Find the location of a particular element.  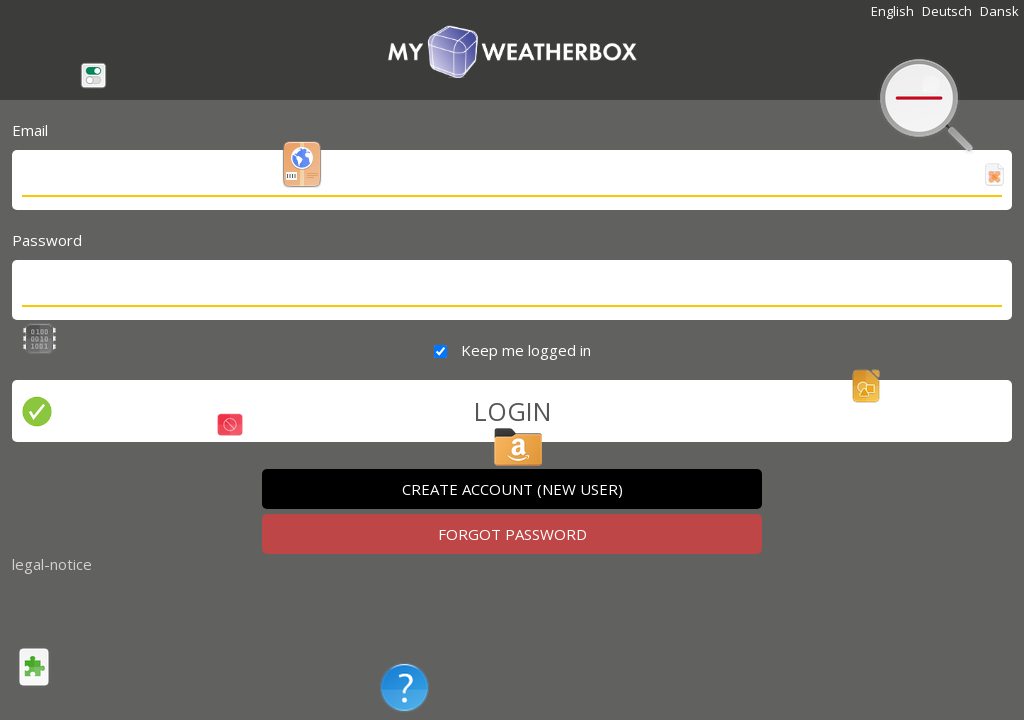

zoom out to see more content is located at coordinates (925, 104).